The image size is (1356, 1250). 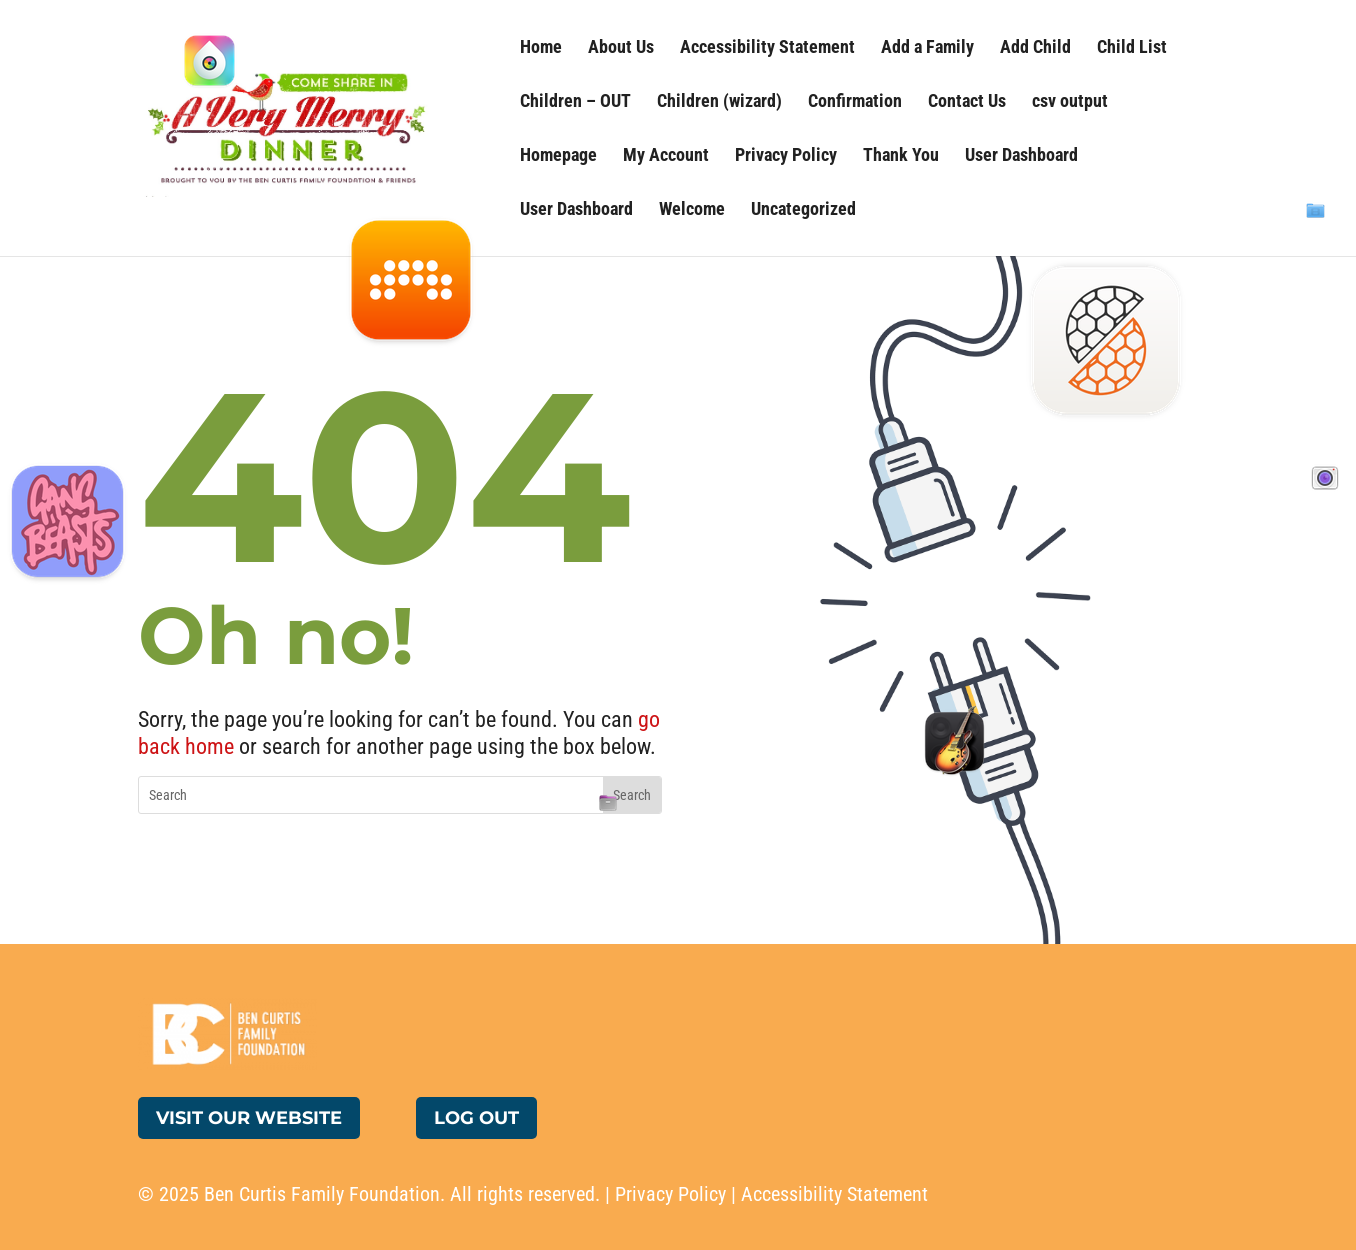 What do you see at coordinates (1106, 340) in the screenshot?
I see `open Prusa GCode Viewer app` at bounding box center [1106, 340].